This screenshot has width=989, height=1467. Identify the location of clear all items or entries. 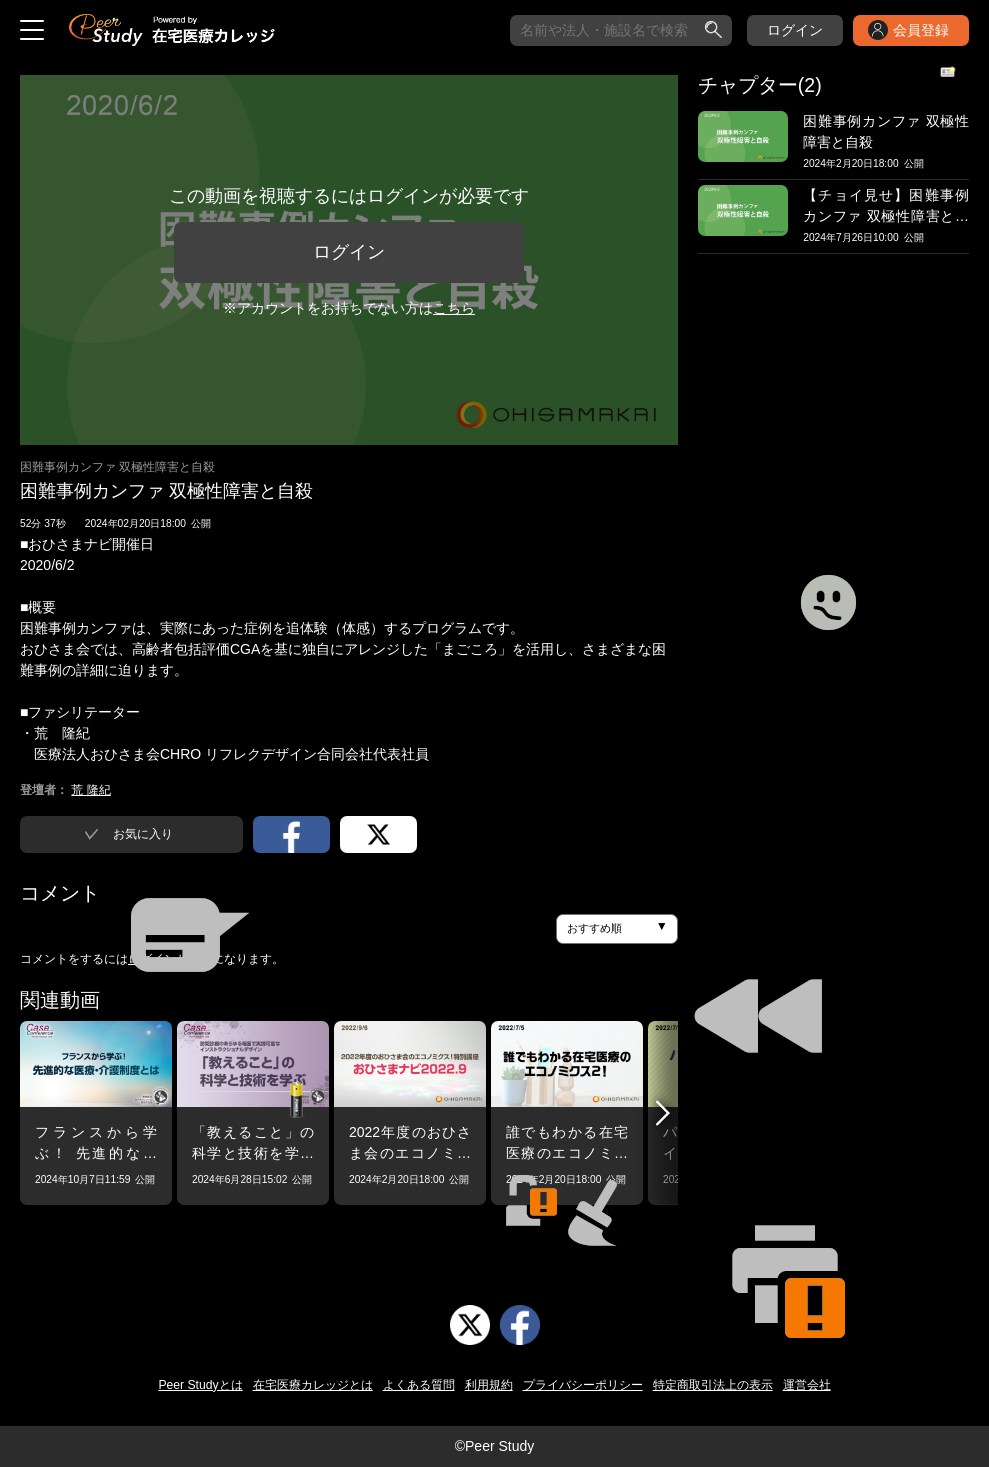
(597, 1217).